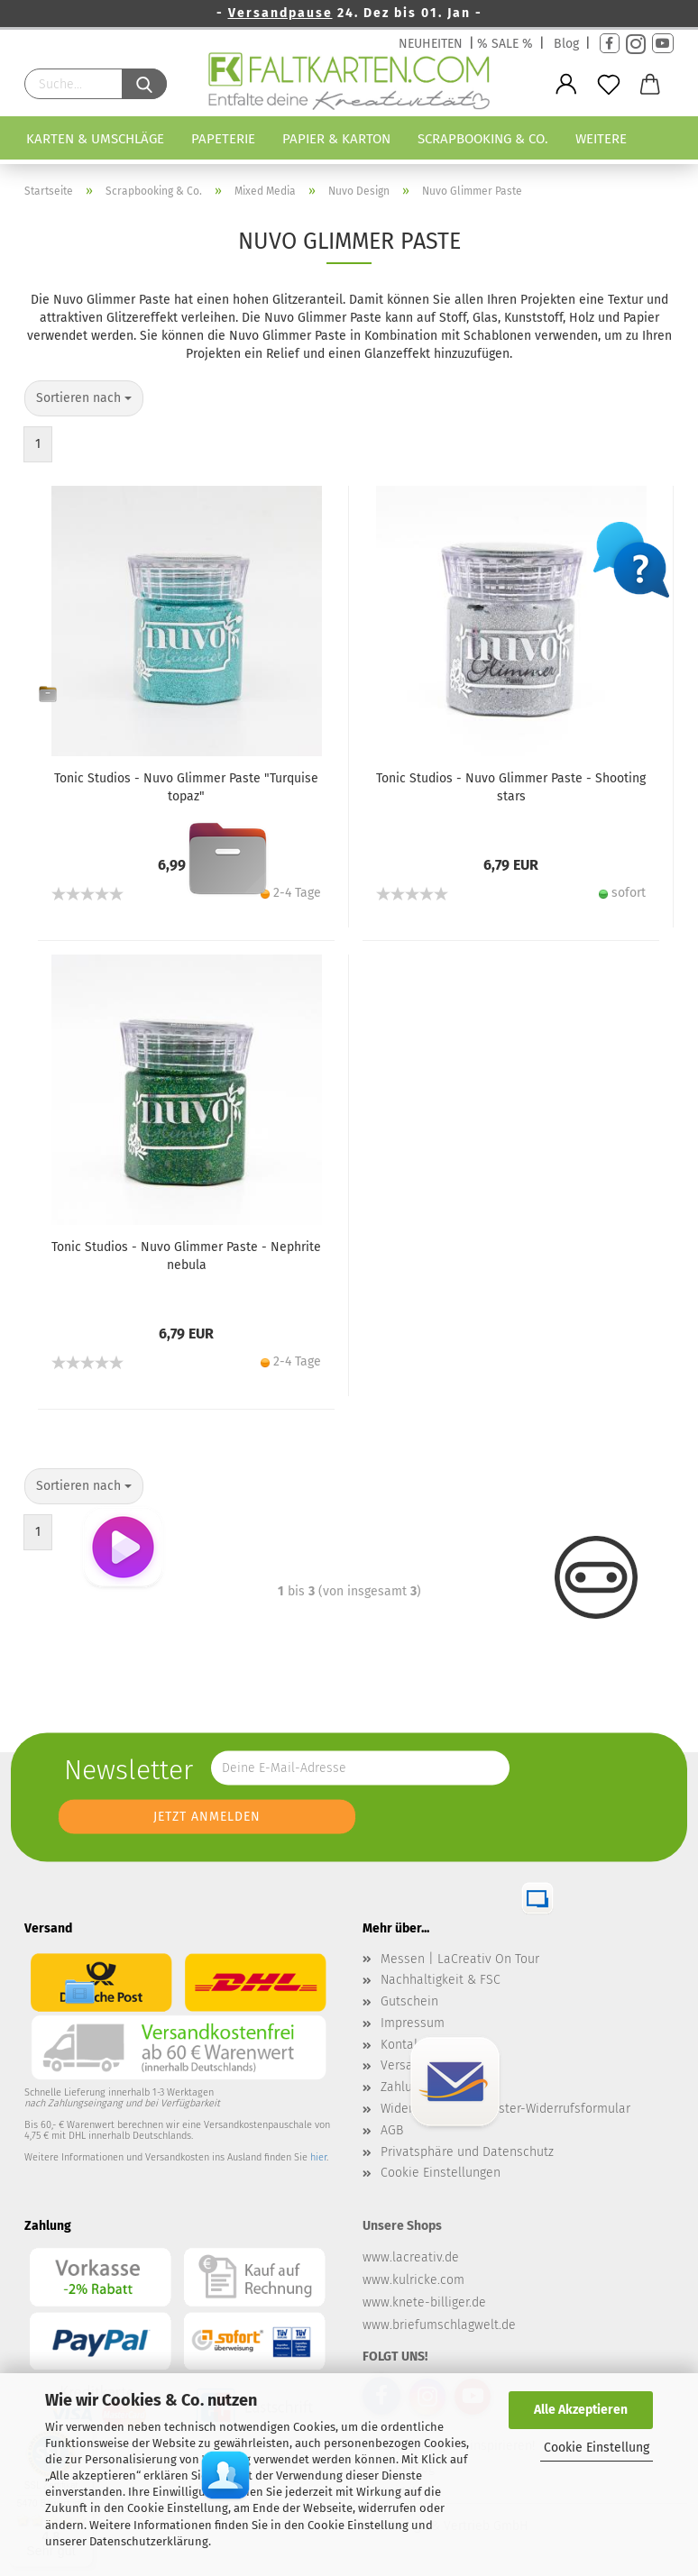 This screenshot has width=698, height=2576. I want to click on access contacts or user directory, so click(225, 2475).